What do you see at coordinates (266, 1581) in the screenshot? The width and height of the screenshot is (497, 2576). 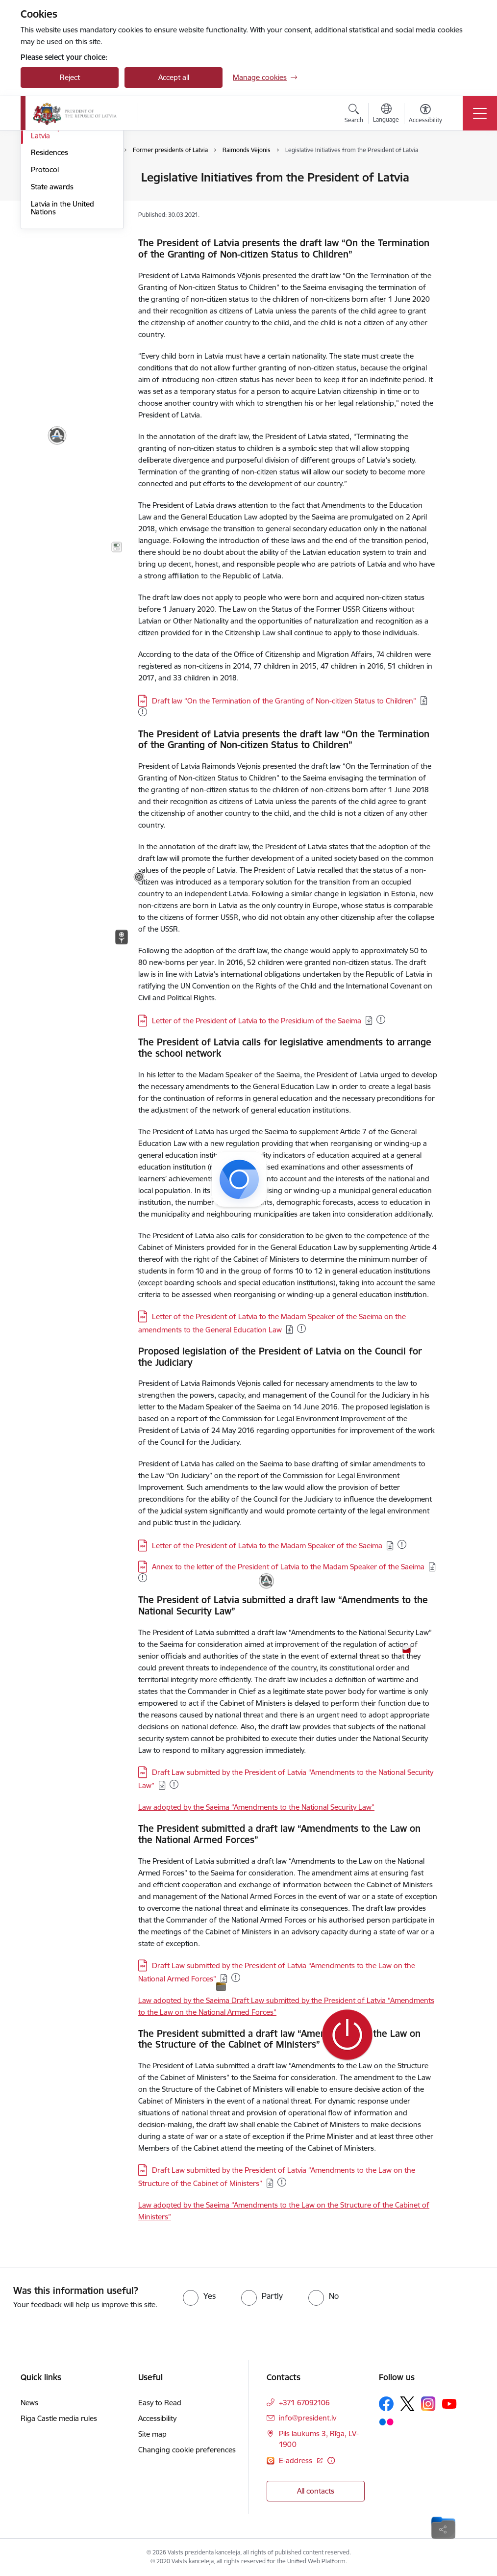 I see `check for and install software updates` at bounding box center [266, 1581].